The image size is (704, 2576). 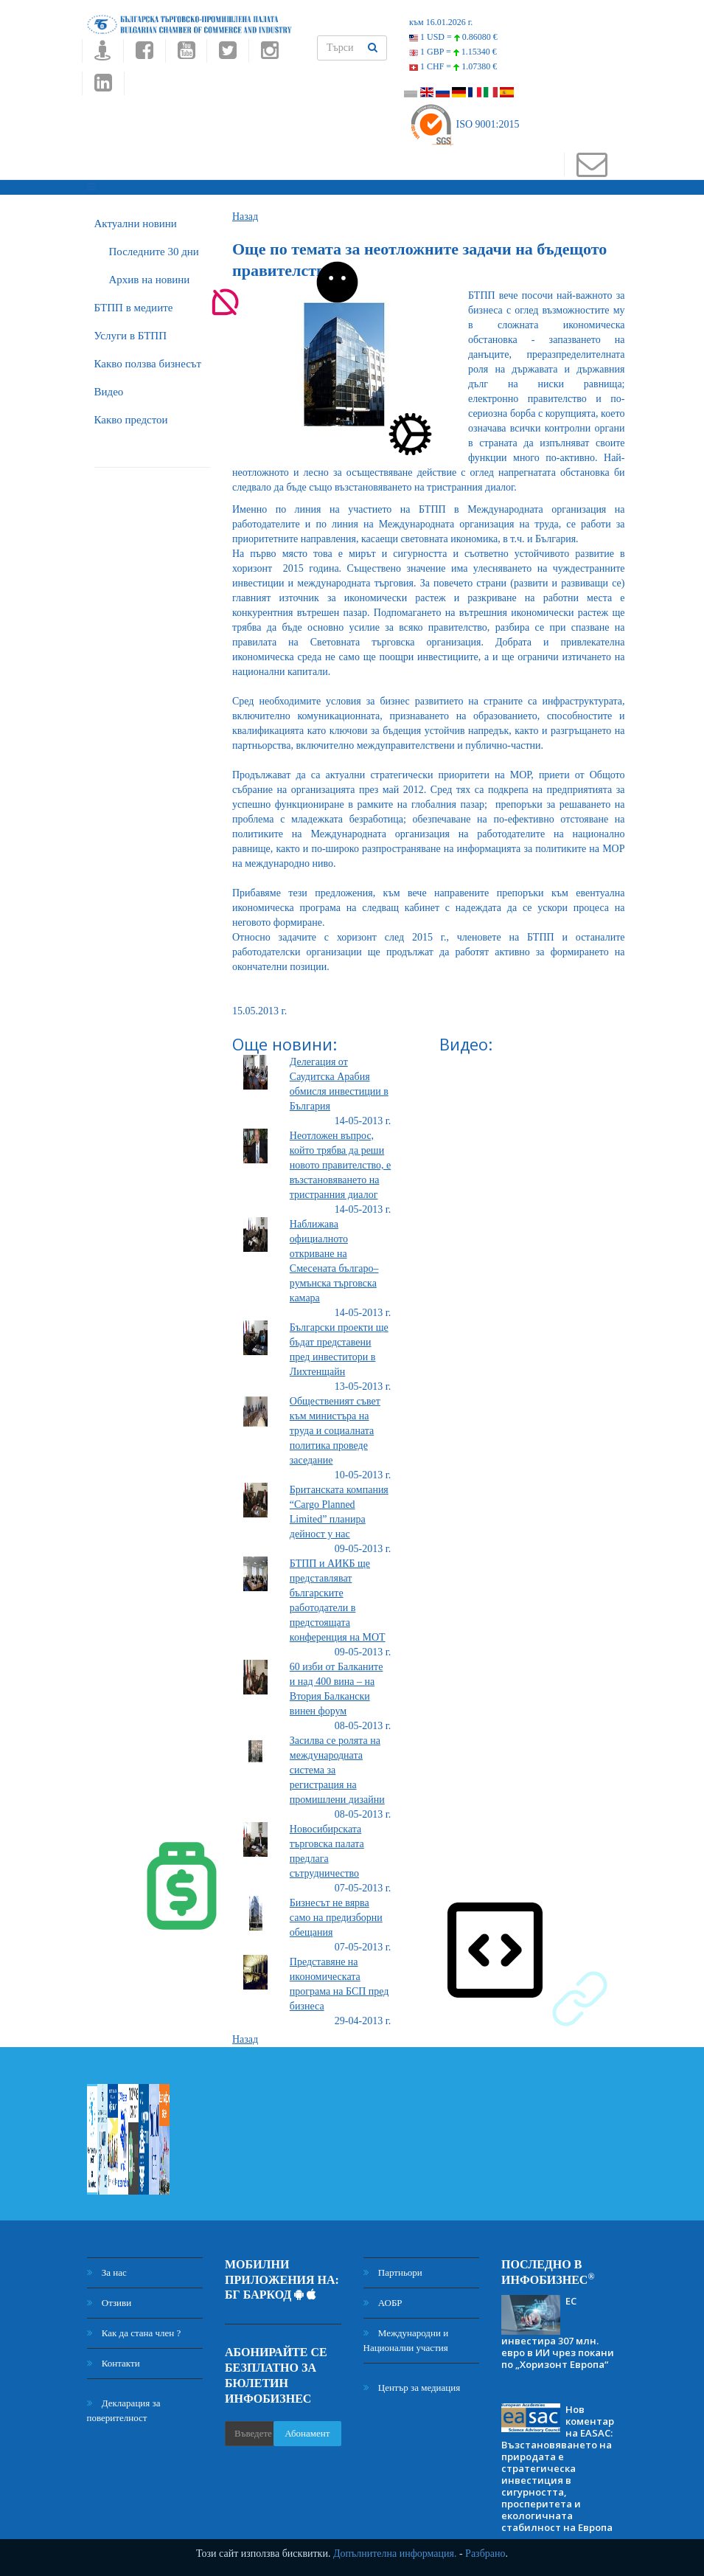 I want to click on indicates neutral feedback or rating, so click(x=337, y=282).